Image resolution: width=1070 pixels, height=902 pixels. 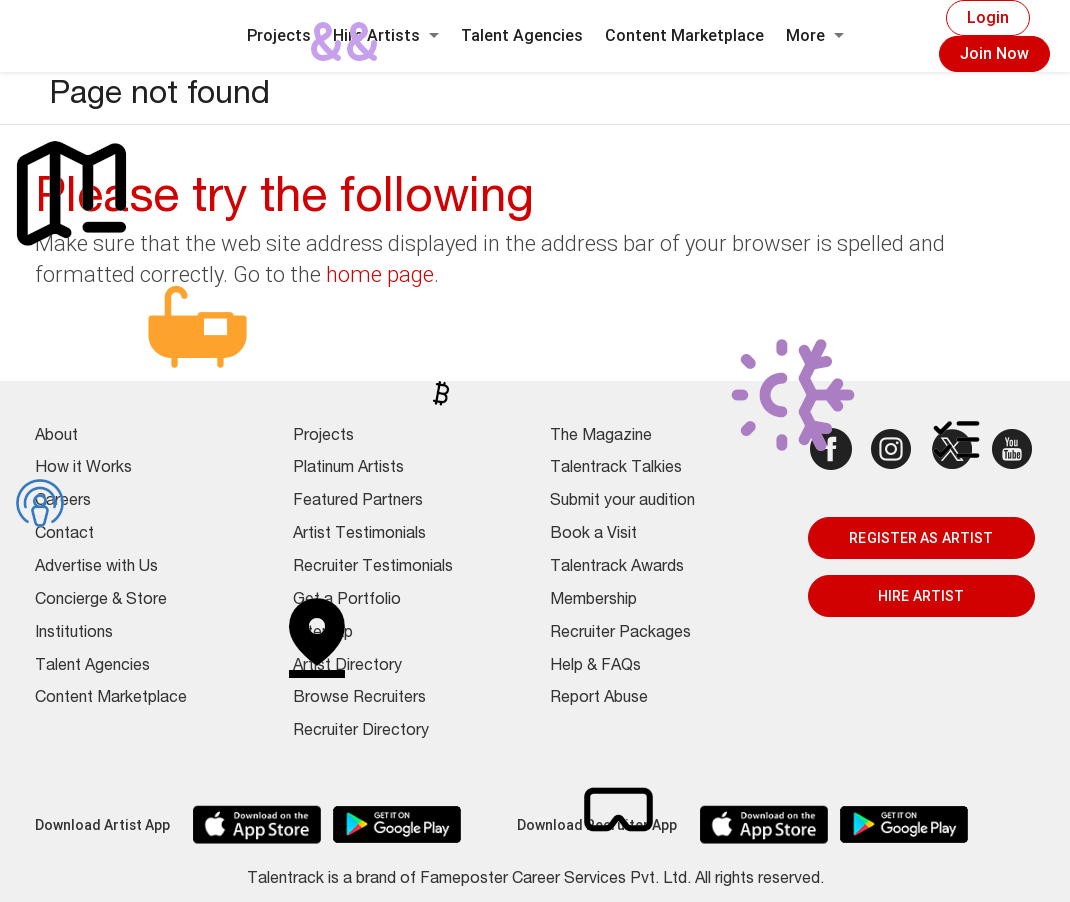 I want to click on open apple podcasts, so click(x=40, y=503).